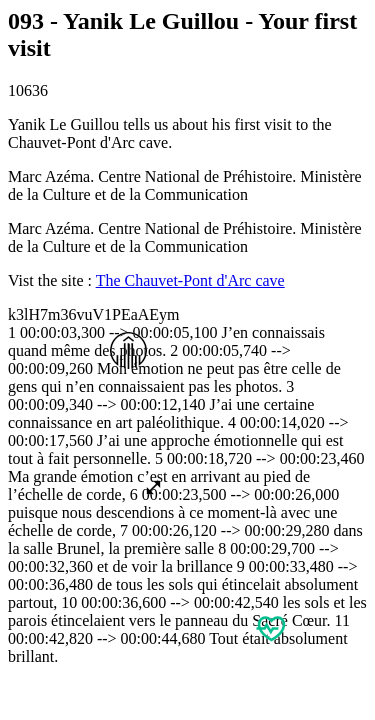 Image resolution: width=375 pixels, height=720 pixels. What do you see at coordinates (128, 350) in the screenshot?
I see `boehringer ingelheim company logo` at bounding box center [128, 350].